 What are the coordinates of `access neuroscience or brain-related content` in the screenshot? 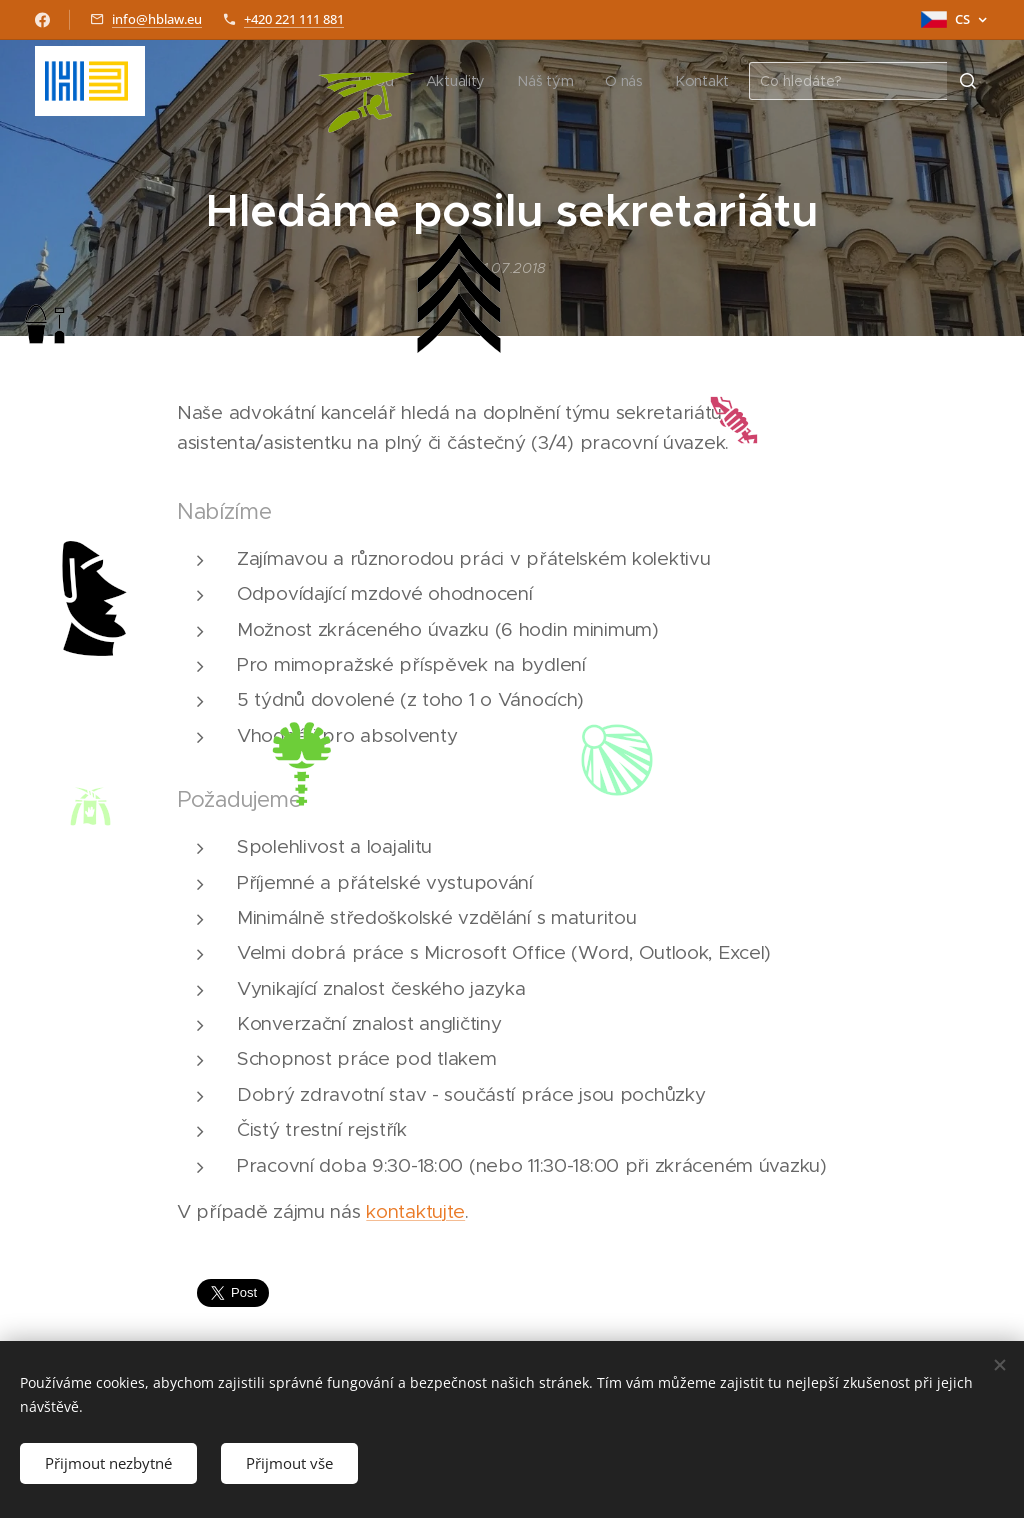 It's located at (302, 764).